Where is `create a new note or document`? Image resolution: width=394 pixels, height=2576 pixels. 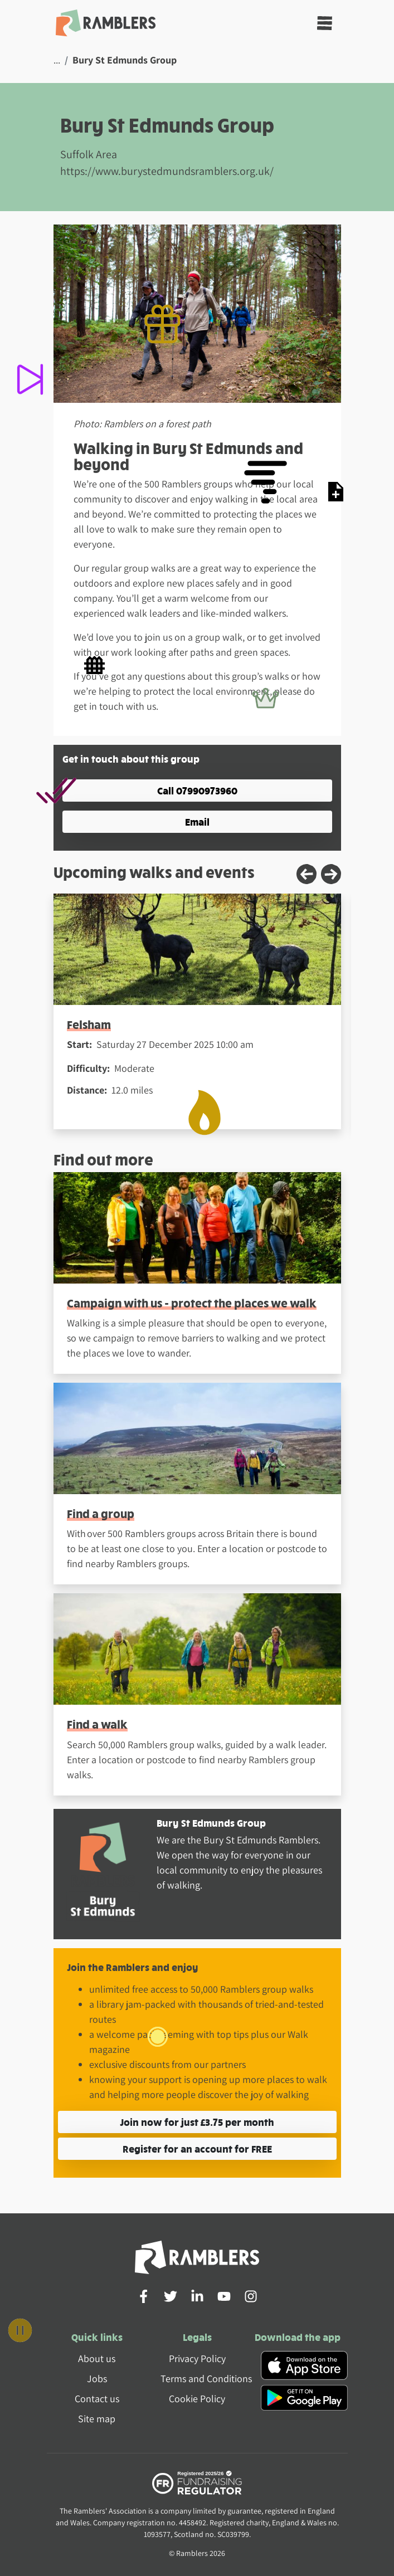 create a new note or document is located at coordinates (335, 491).